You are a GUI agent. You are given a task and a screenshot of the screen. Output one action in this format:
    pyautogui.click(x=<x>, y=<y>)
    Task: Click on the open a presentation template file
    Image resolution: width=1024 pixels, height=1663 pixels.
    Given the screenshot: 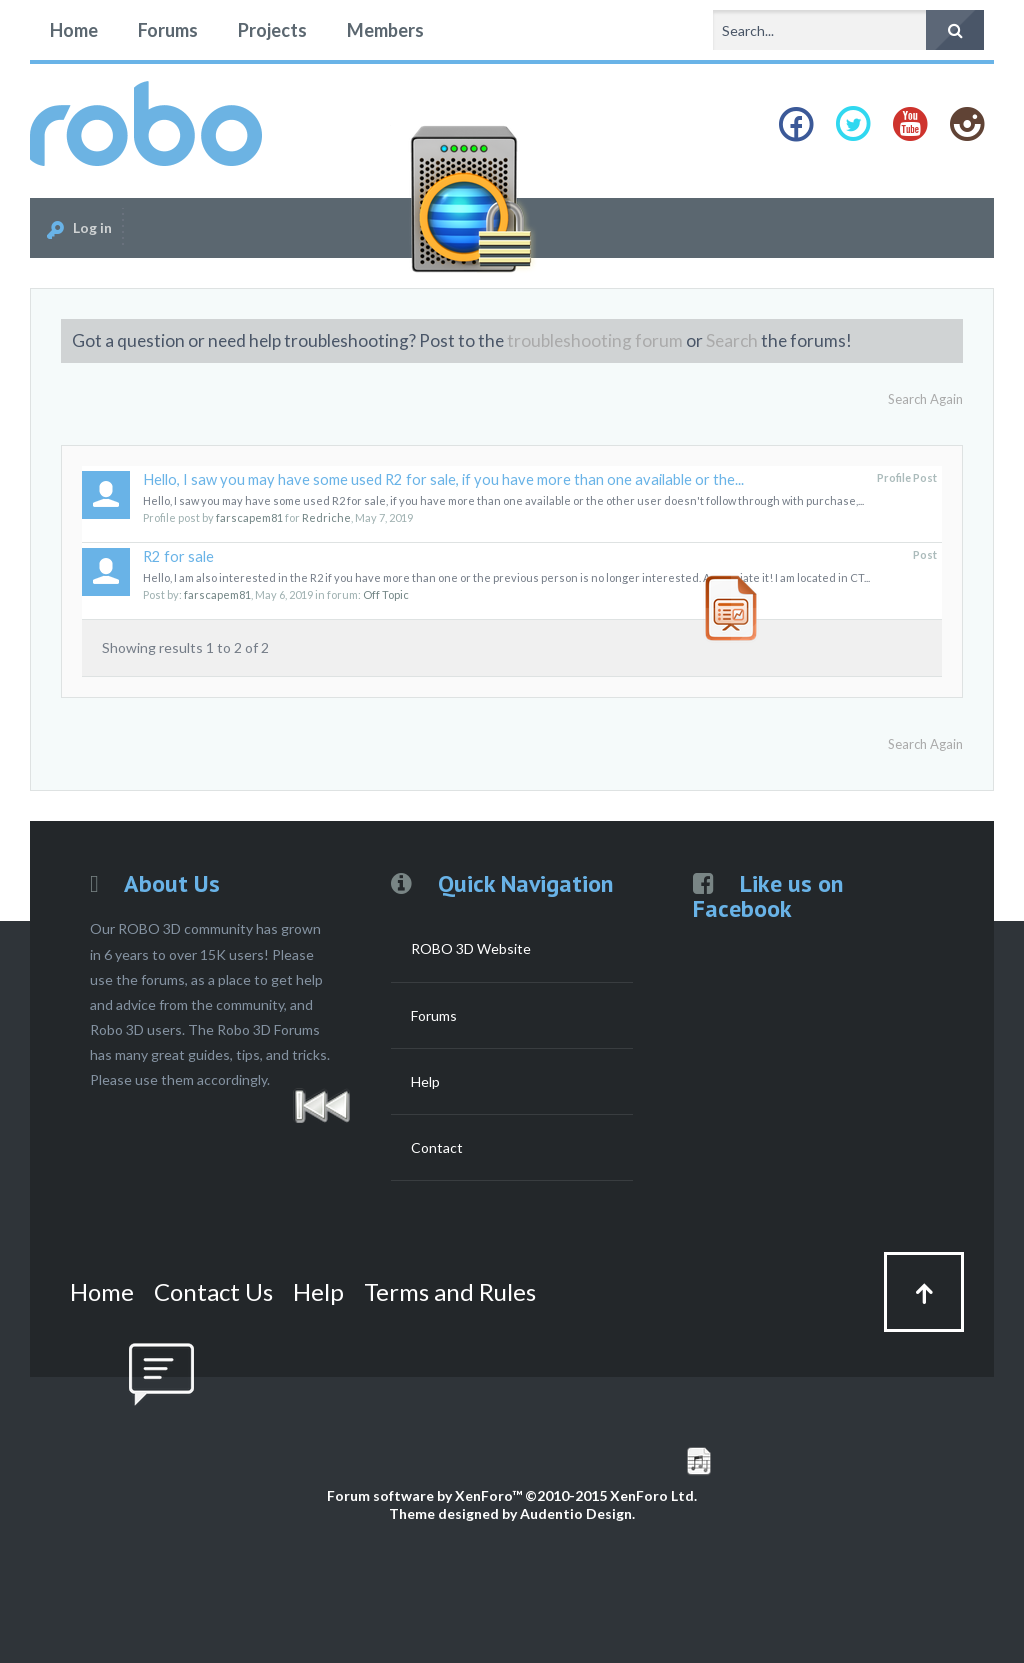 What is the action you would take?
    pyautogui.click(x=731, y=608)
    